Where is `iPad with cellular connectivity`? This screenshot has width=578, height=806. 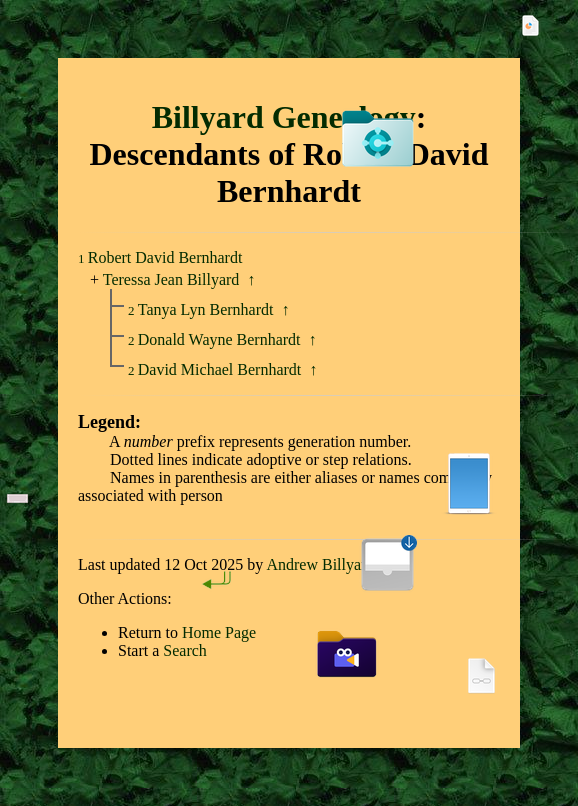
iPad with cellular connectivity is located at coordinates (469, 484).